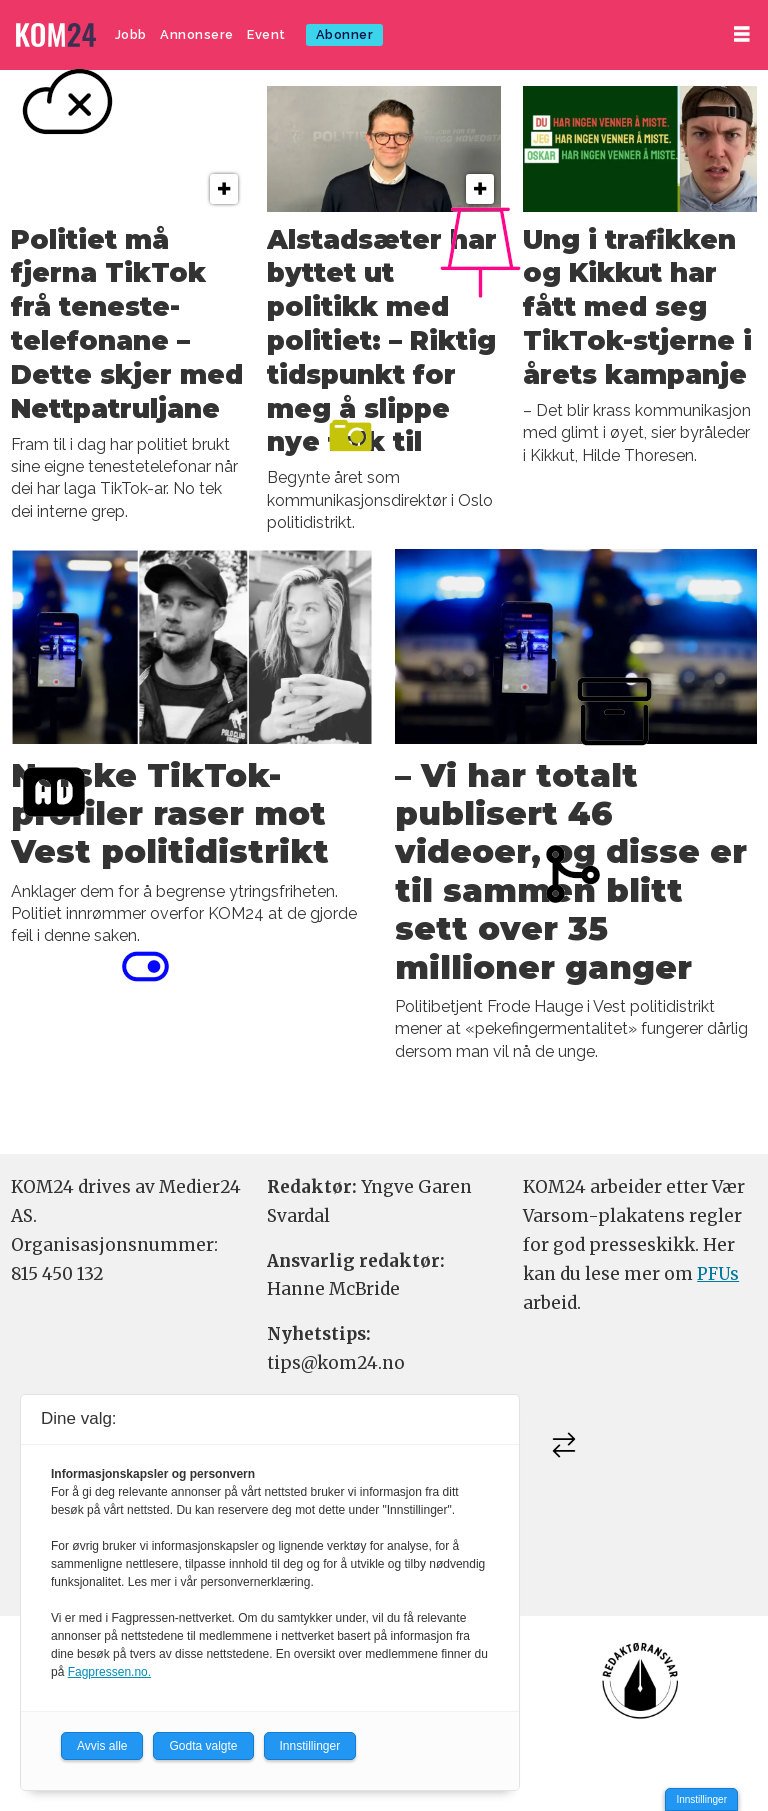 The width and height of the screenshot is (768, 1811). What do you see at coordinates (480, 247) in the screenshot?
I see `pin item to keep it visible` at bounding box center [480, 247].